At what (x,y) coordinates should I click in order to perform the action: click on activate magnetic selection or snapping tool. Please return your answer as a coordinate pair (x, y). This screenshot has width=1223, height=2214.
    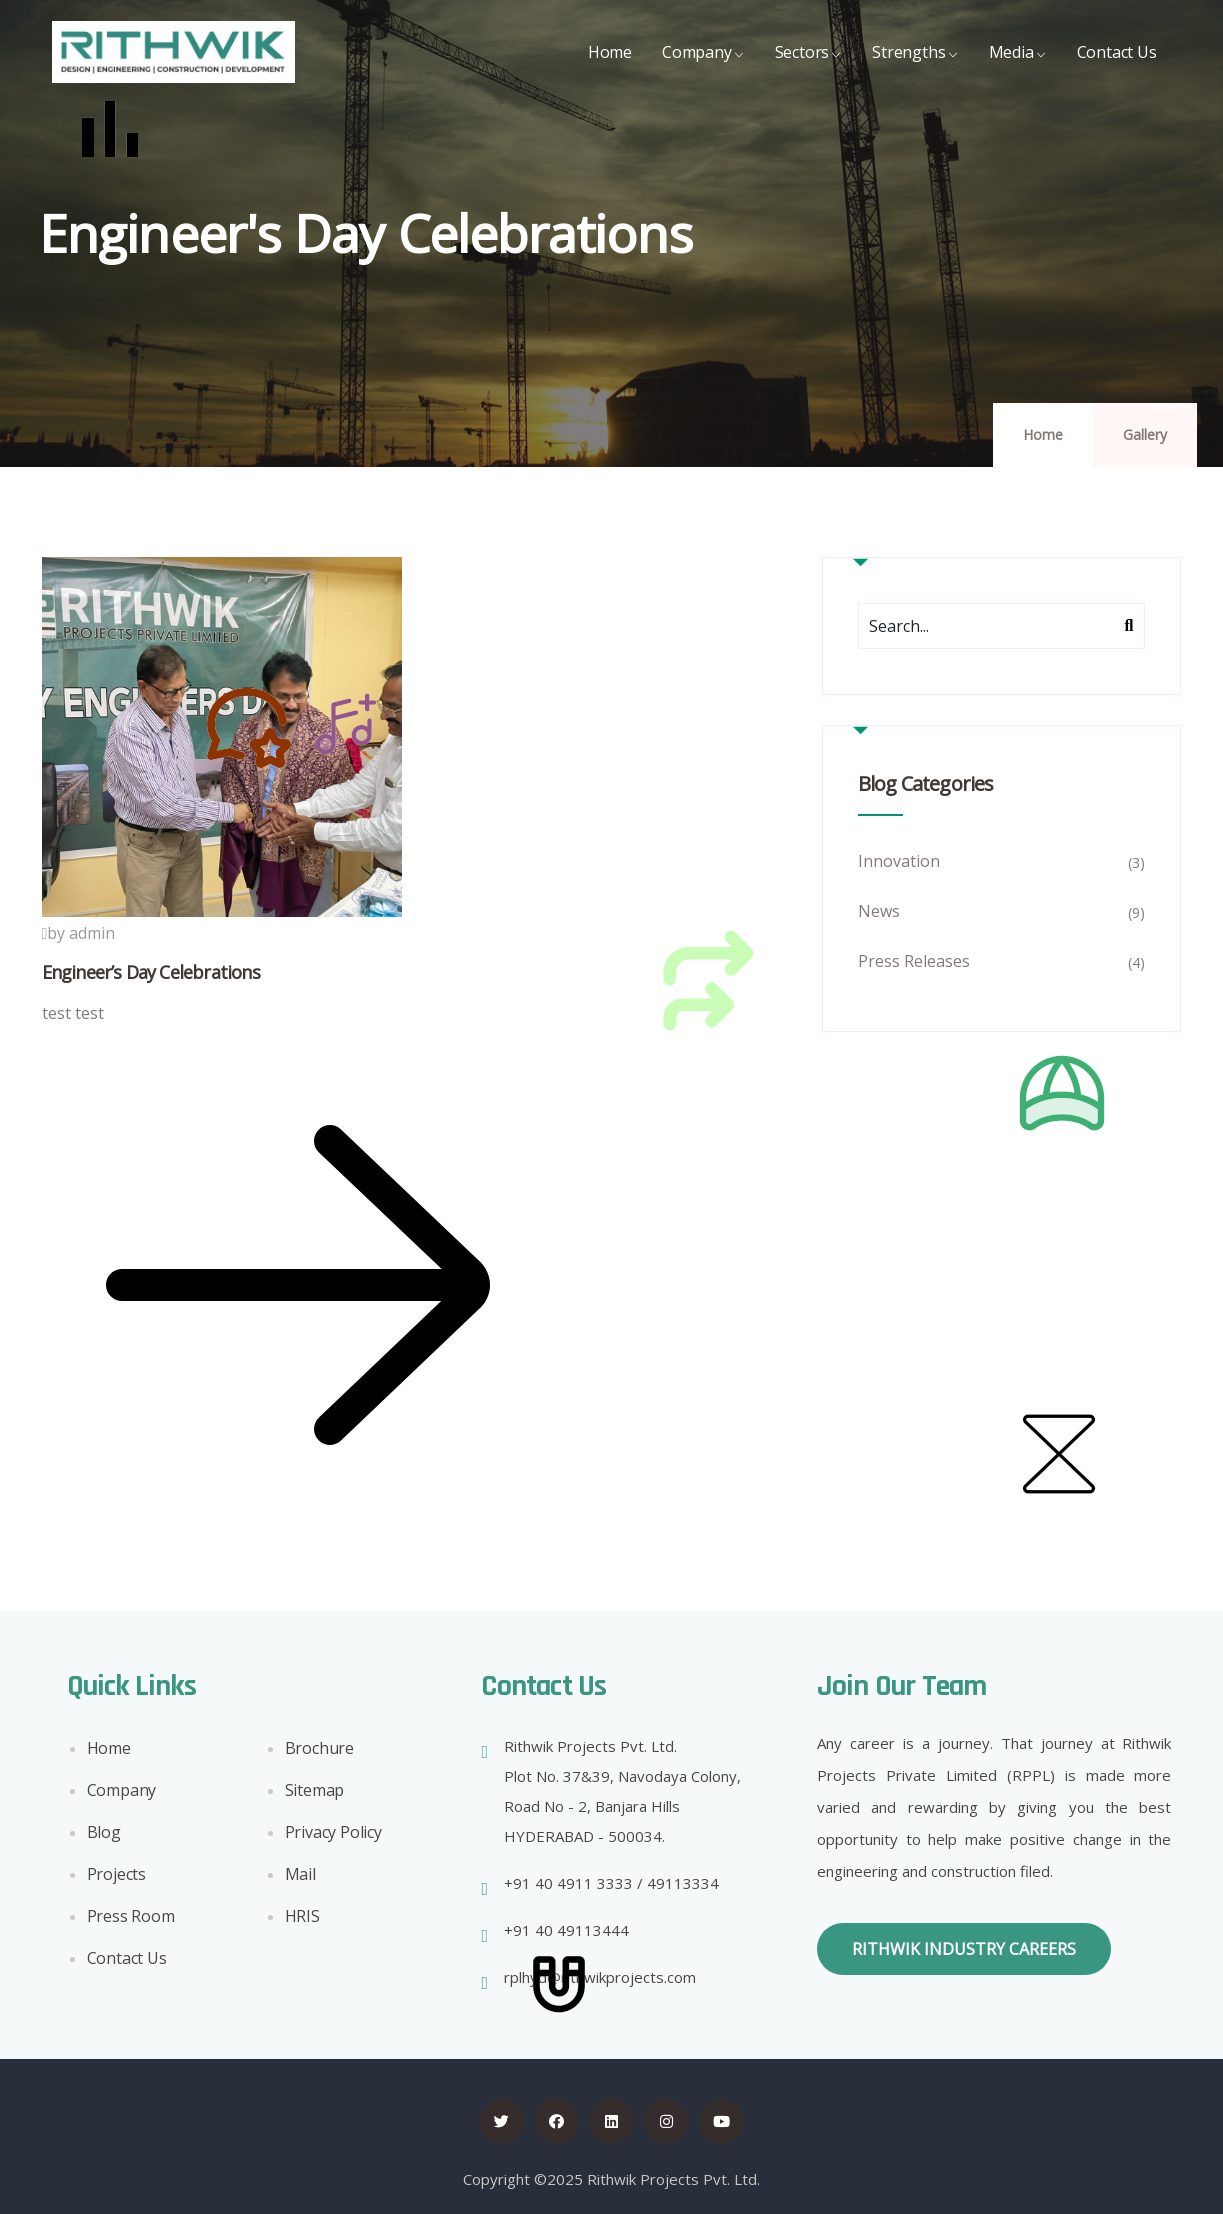
    Looking at the image, I should click on (559, 1982).